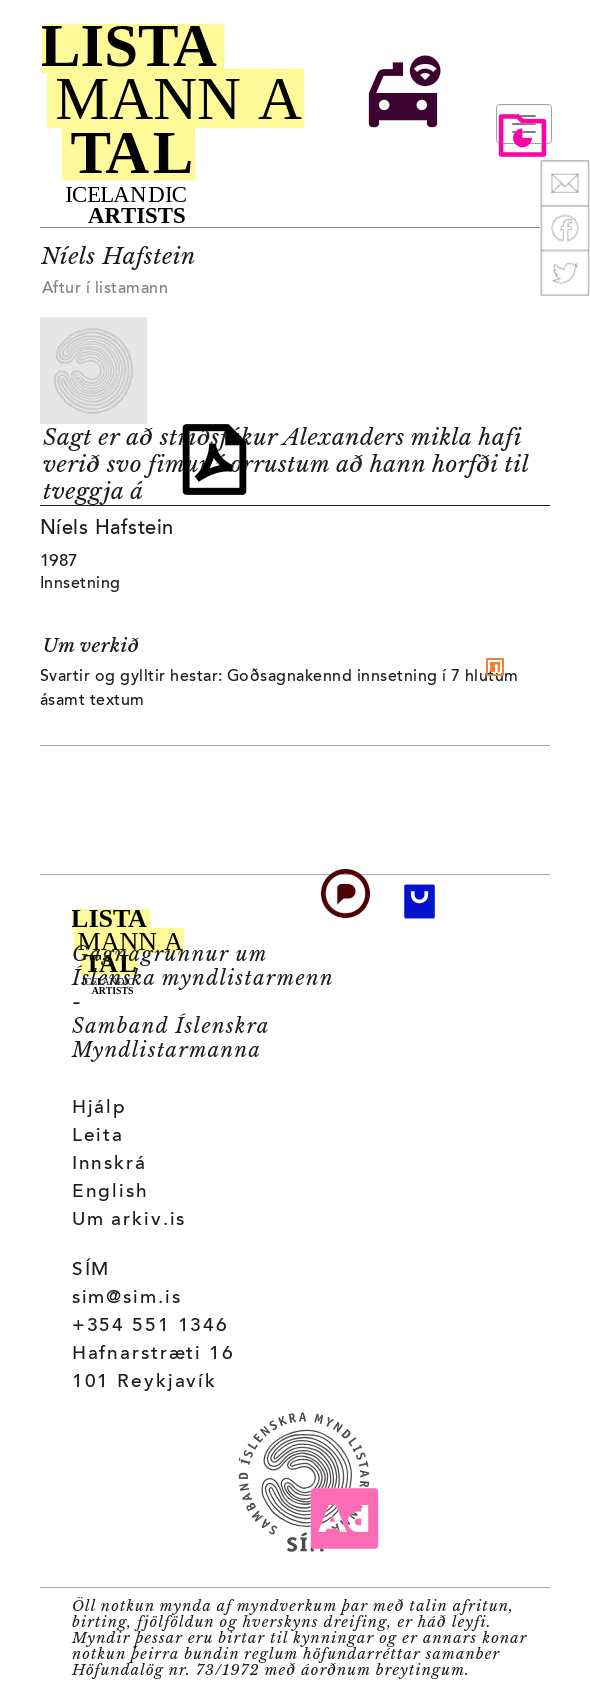 The width and height of the screenshot is (590, 1702). Describe the element at coordinates (419, 901) in the screenshot. I see `view your shopping bag` at that location.